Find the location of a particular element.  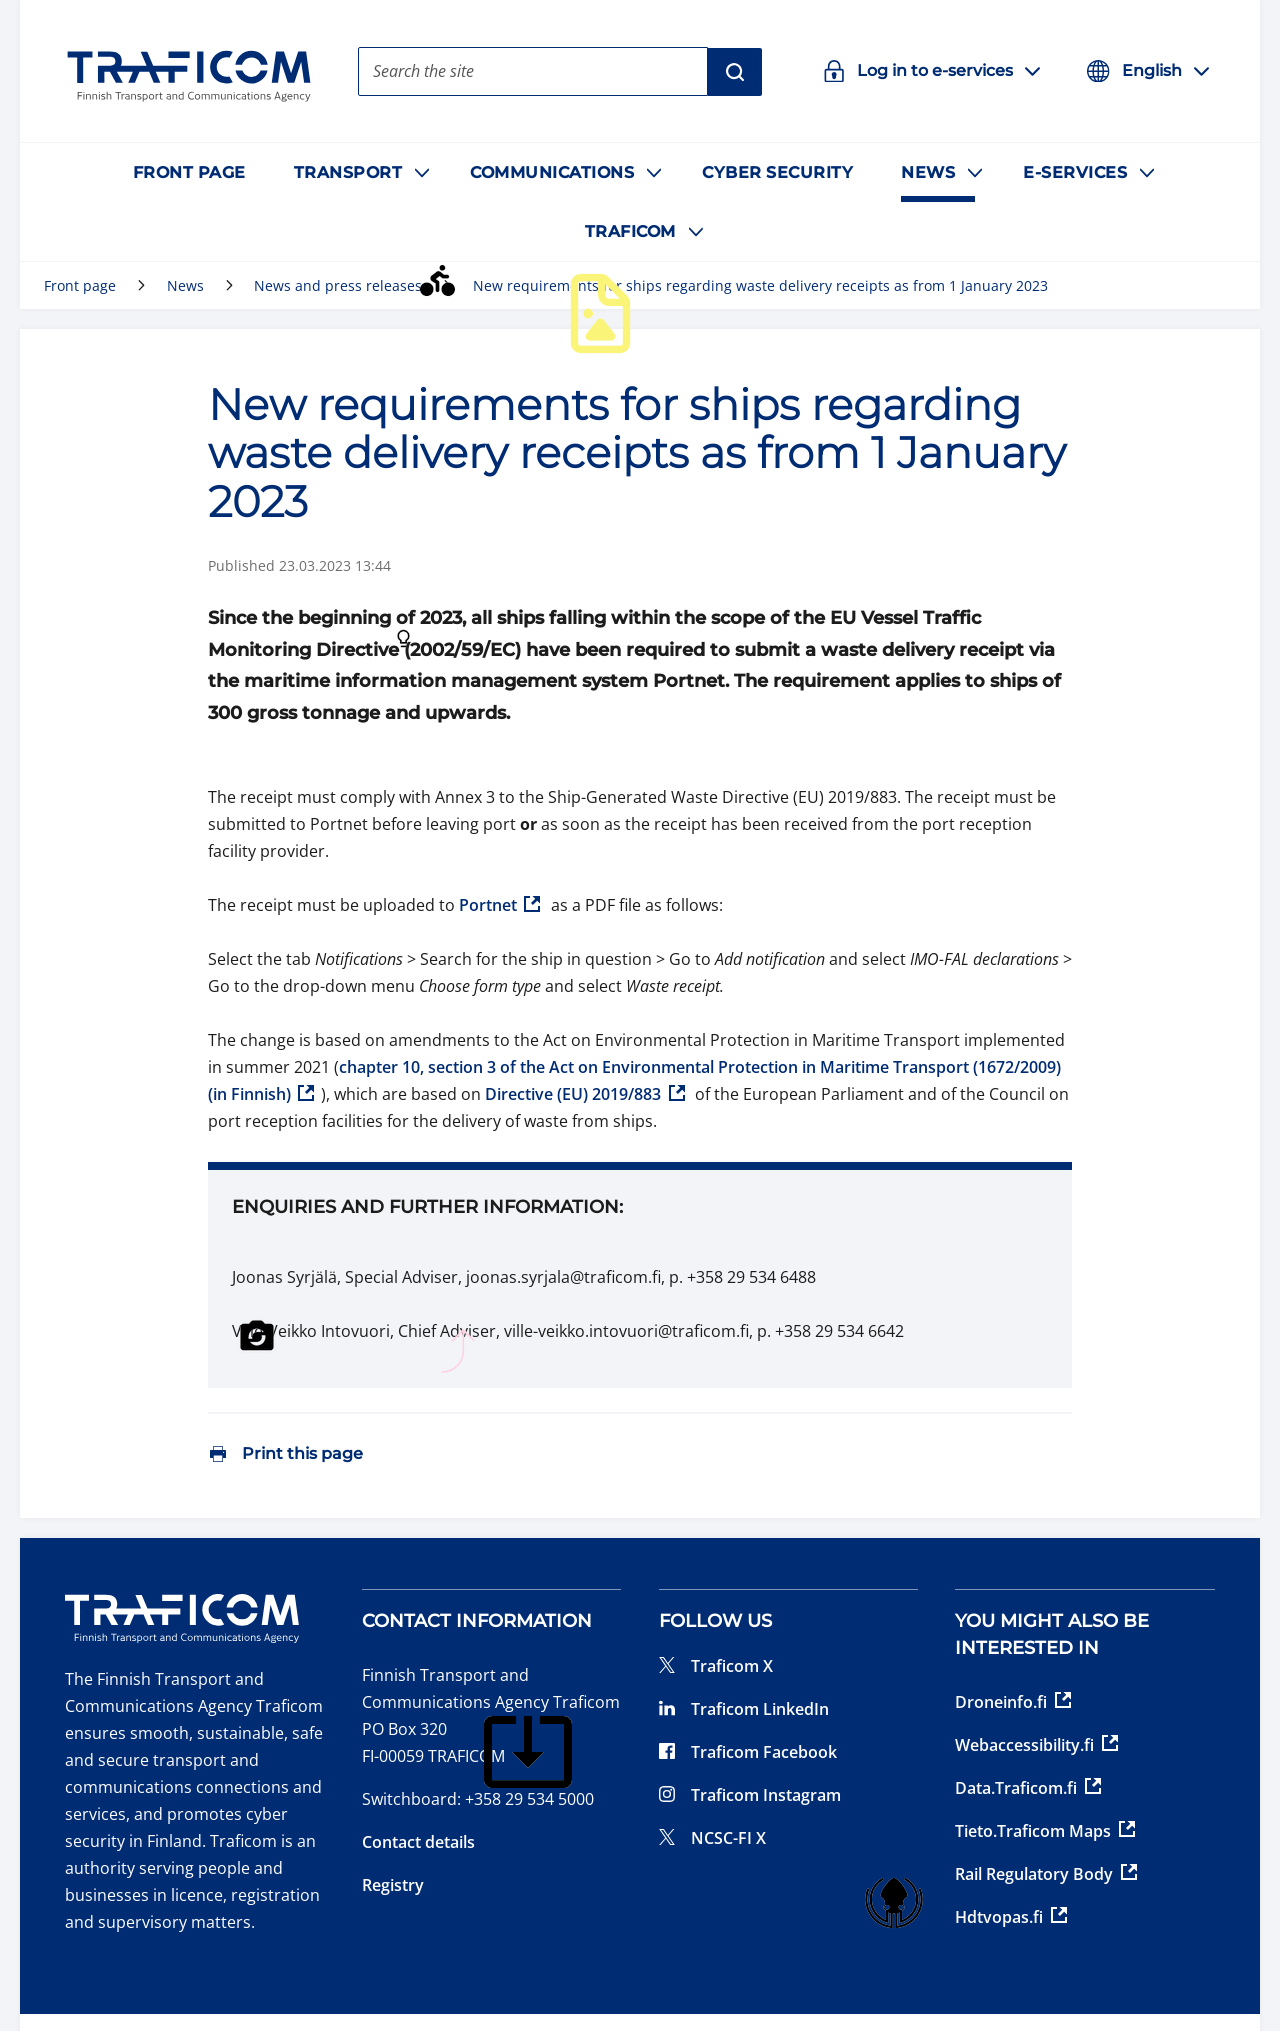

access cycling or bike-related features is located at coordinates (437, 280).